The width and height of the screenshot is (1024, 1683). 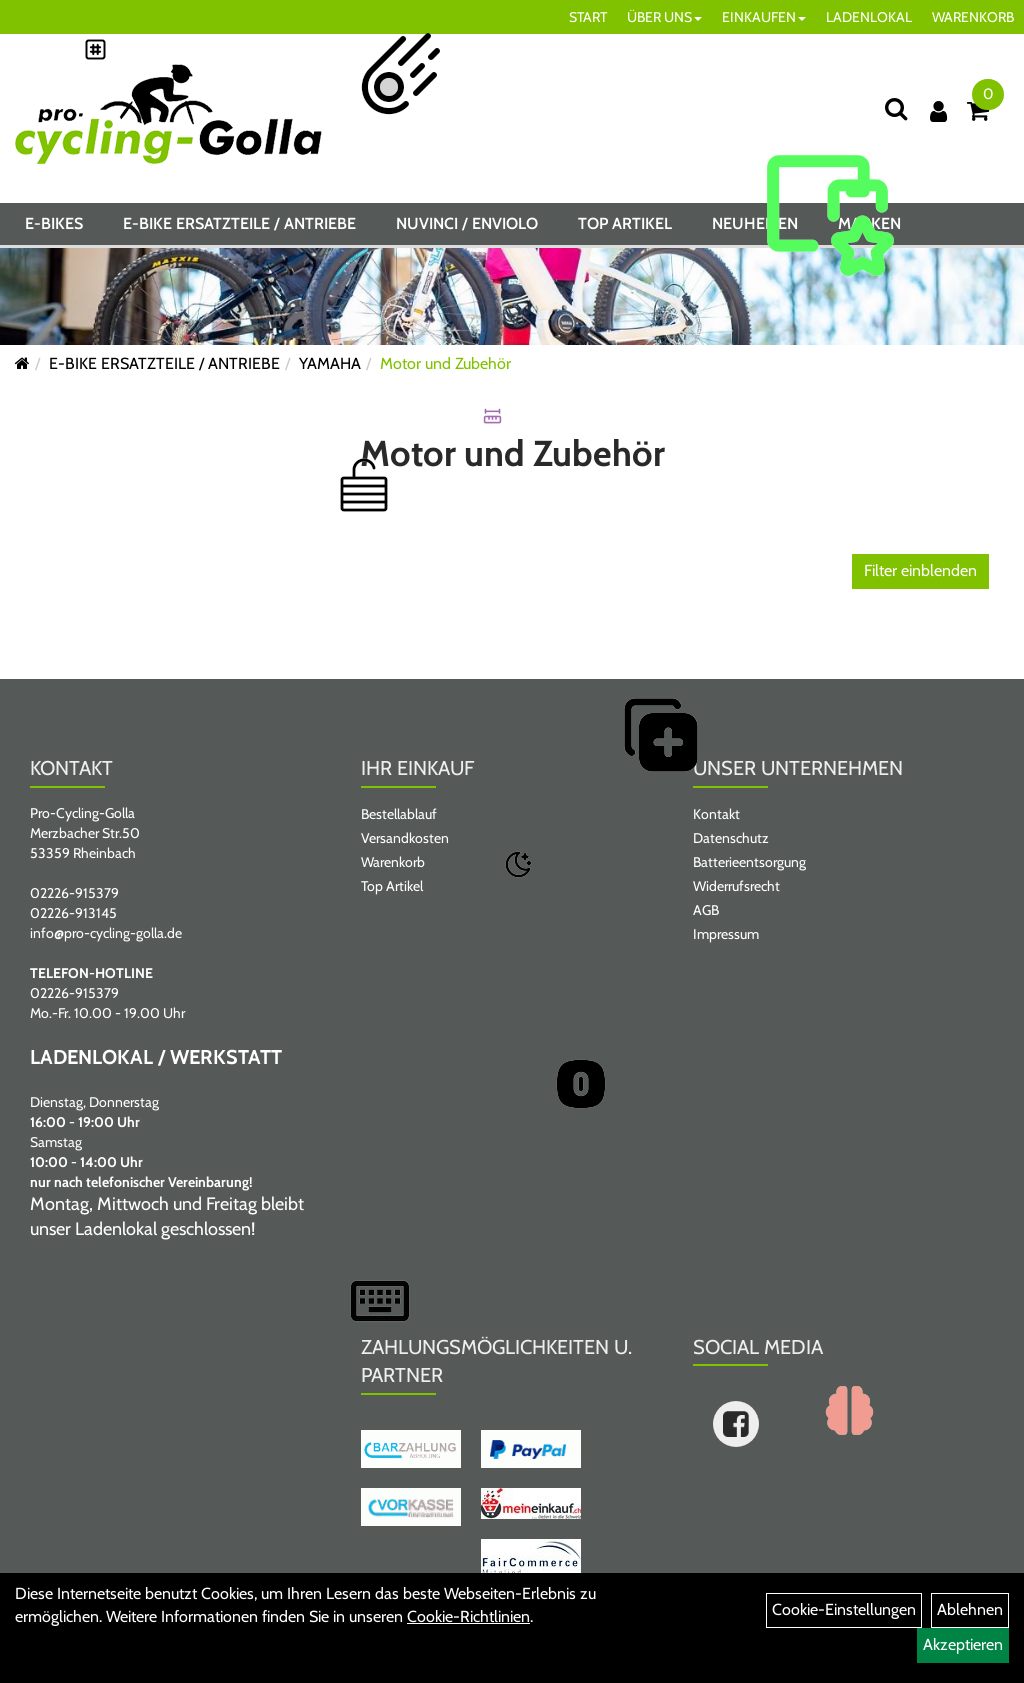 What do you see at coordinates (492, 416) in the screenshot?
I see `measure dimensions or distance` at bounding box center [492, 416].